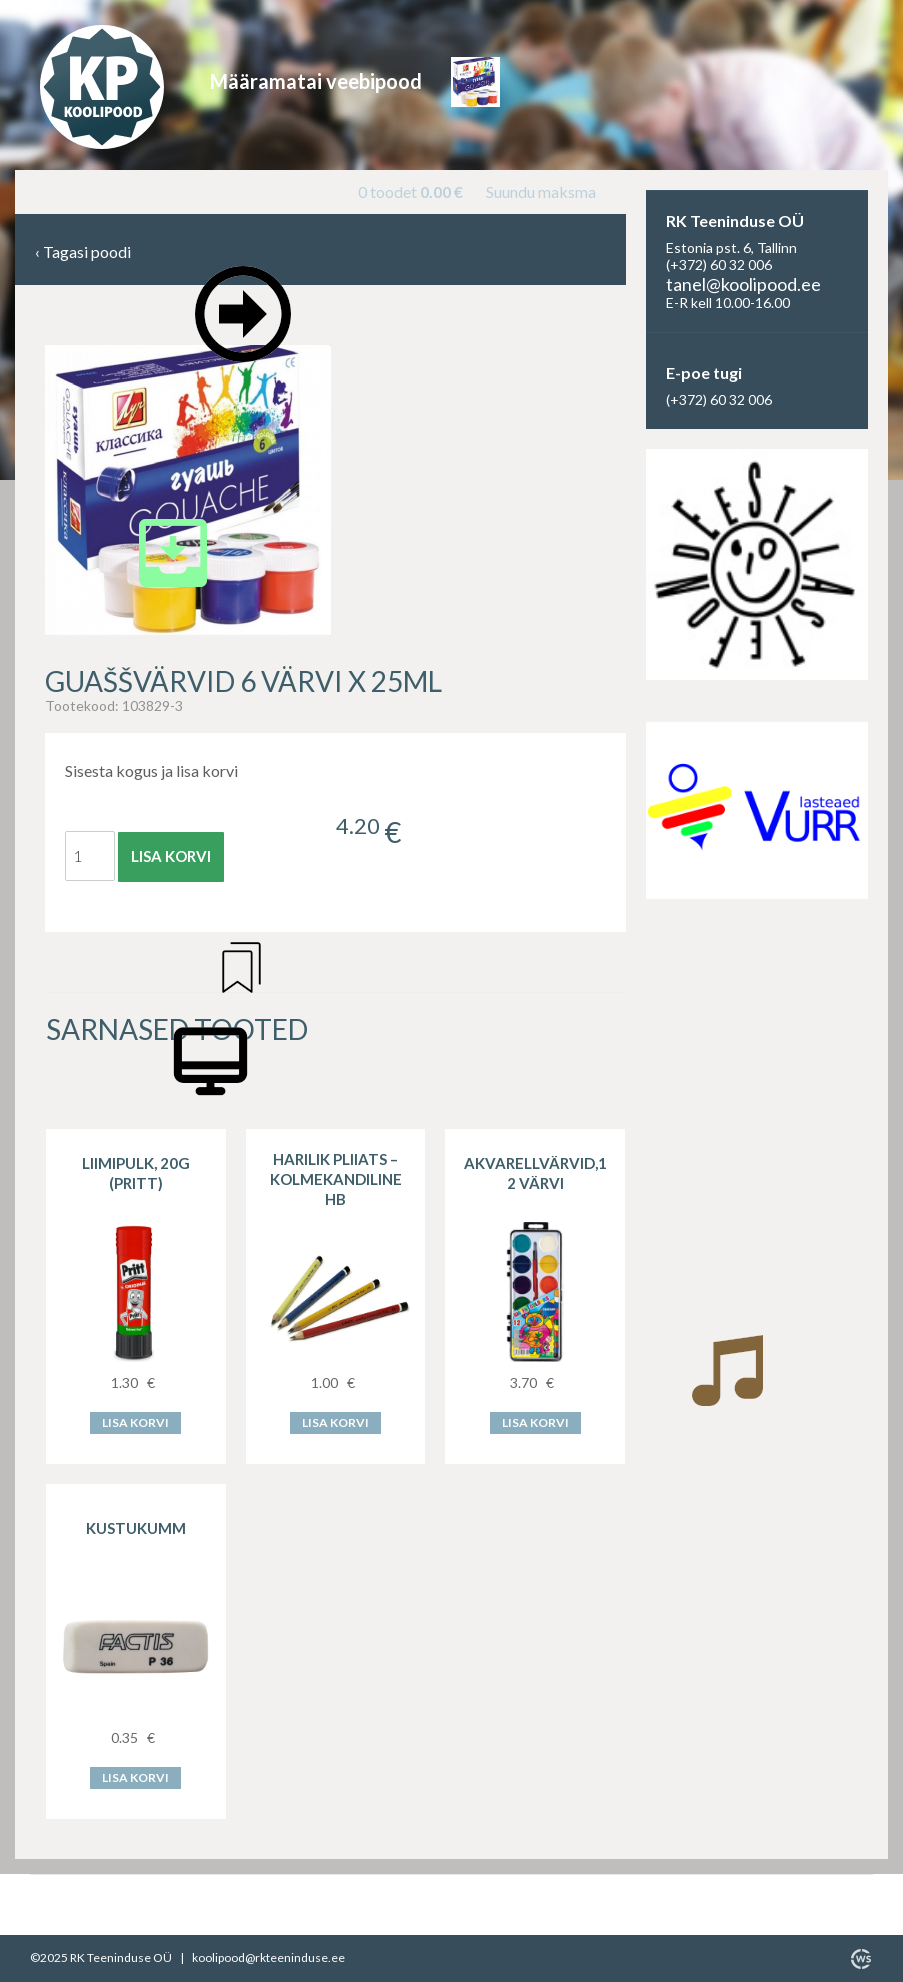 The width and height of the screenshot is (903, 1982). I want to click on access music library or player, so click(727, 1370).